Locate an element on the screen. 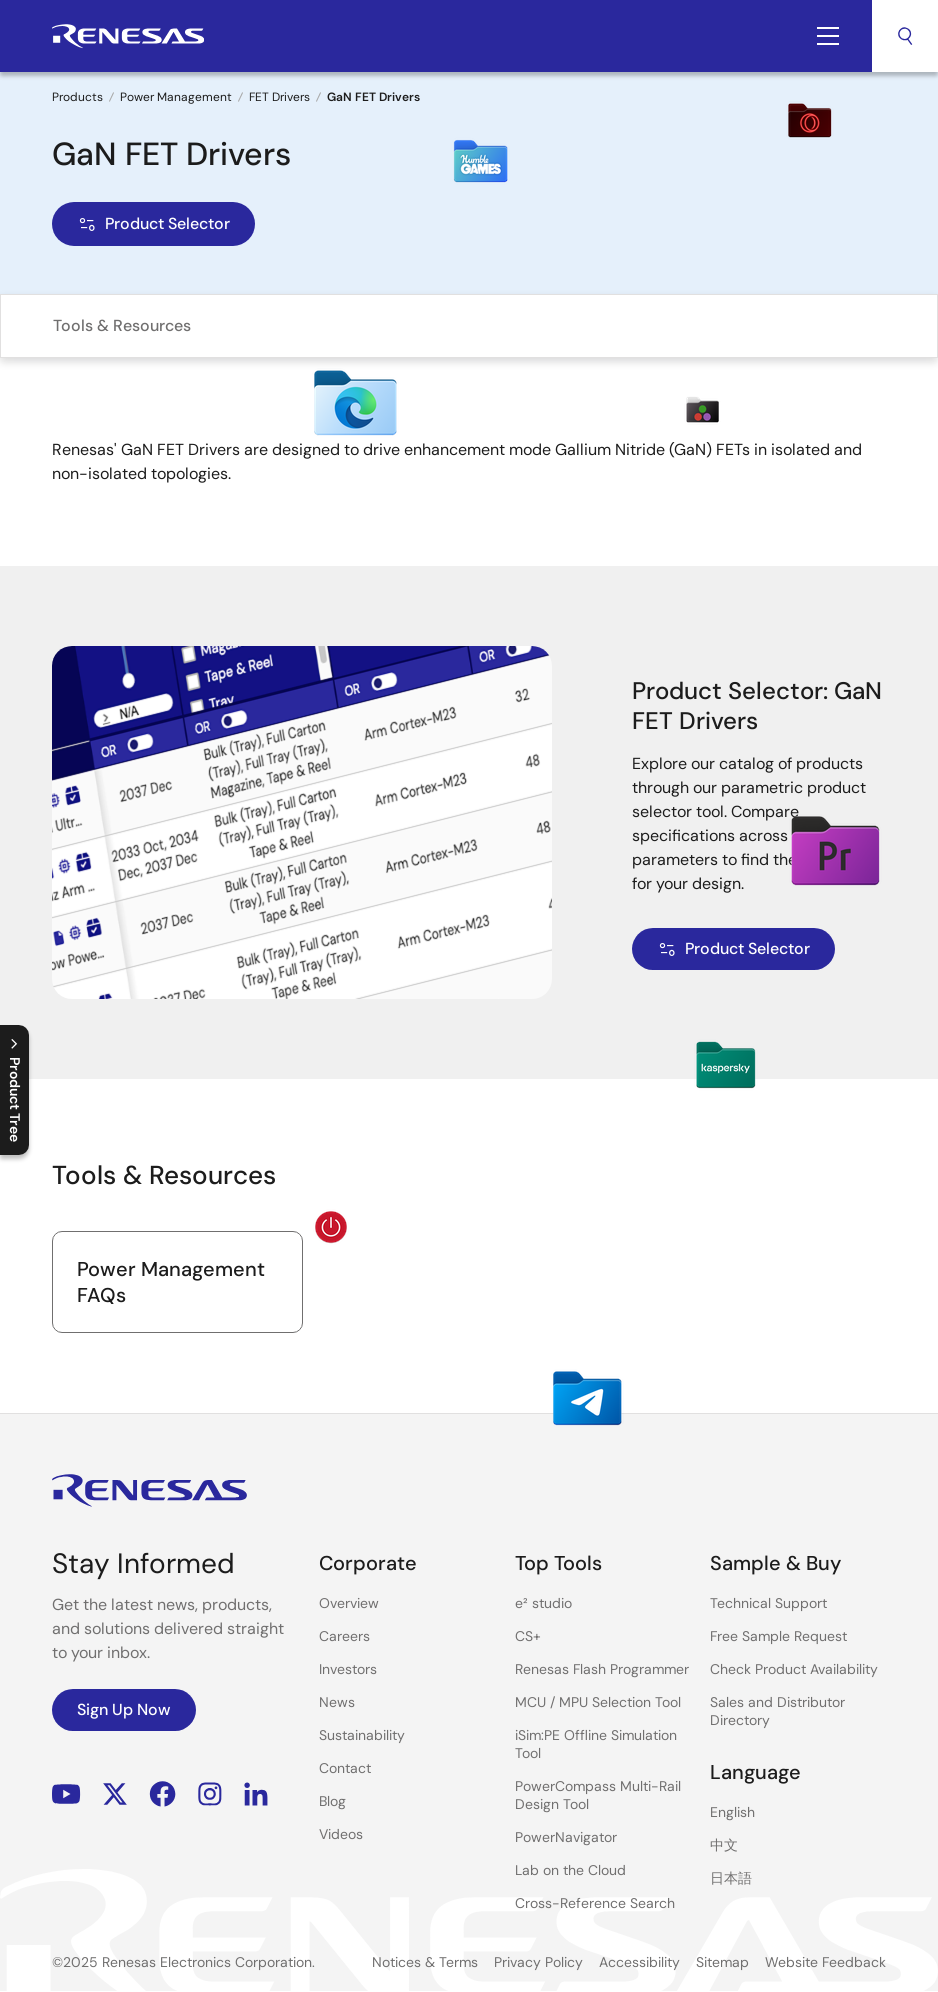  shut down or power off the system is located at coordinates (331, 1227).